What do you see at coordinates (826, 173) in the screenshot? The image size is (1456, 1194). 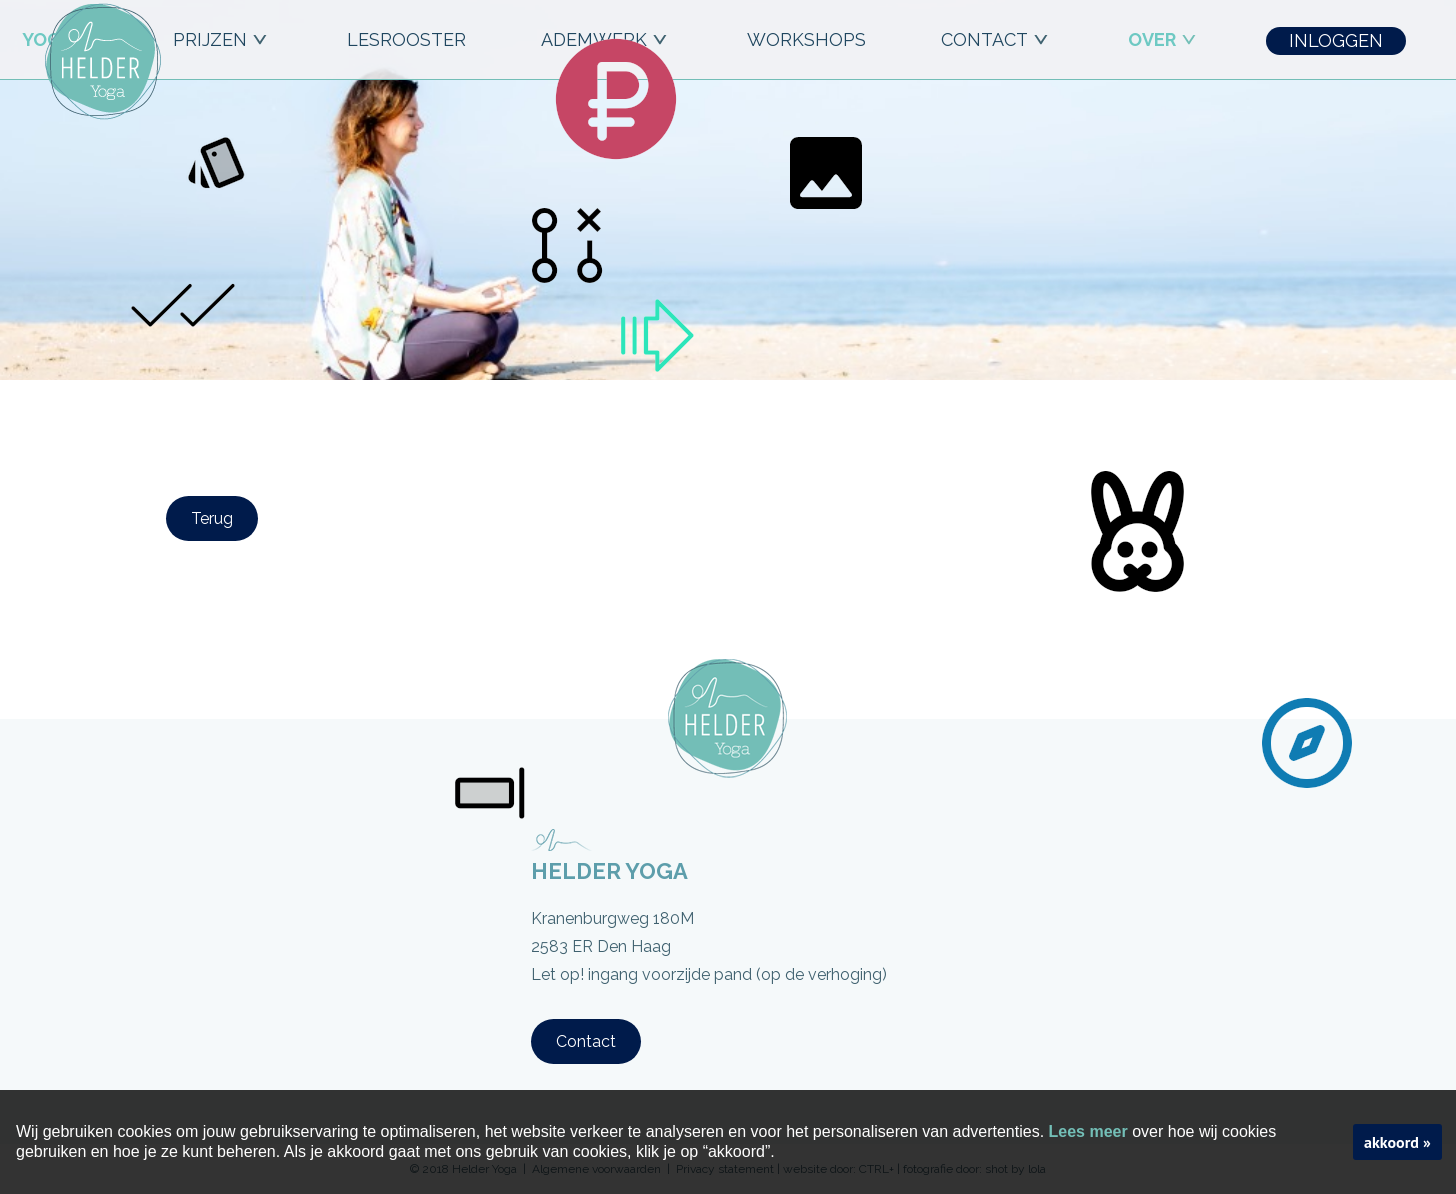 I see `view image or photo` at bounding box center [826, 173].